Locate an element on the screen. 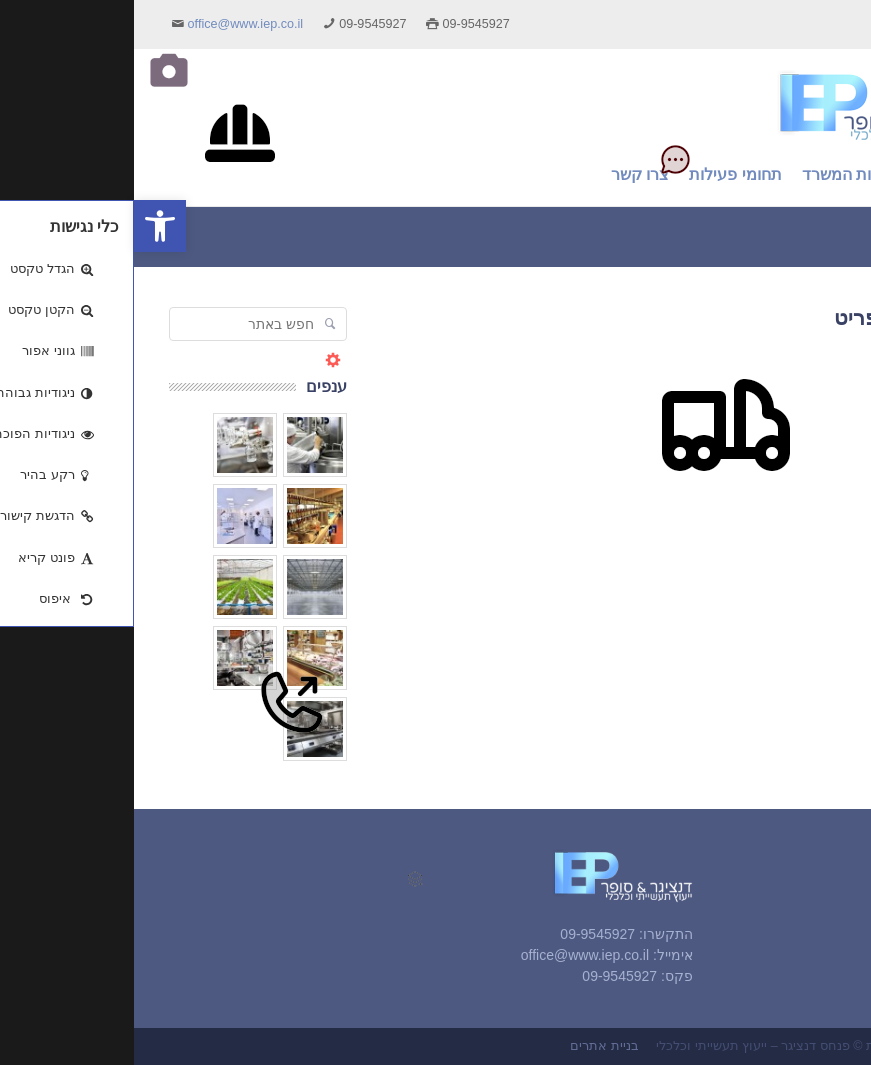 The width and height of the screenshot is (871, 1065). access construction or work site features is located at coordinates (240, 137).